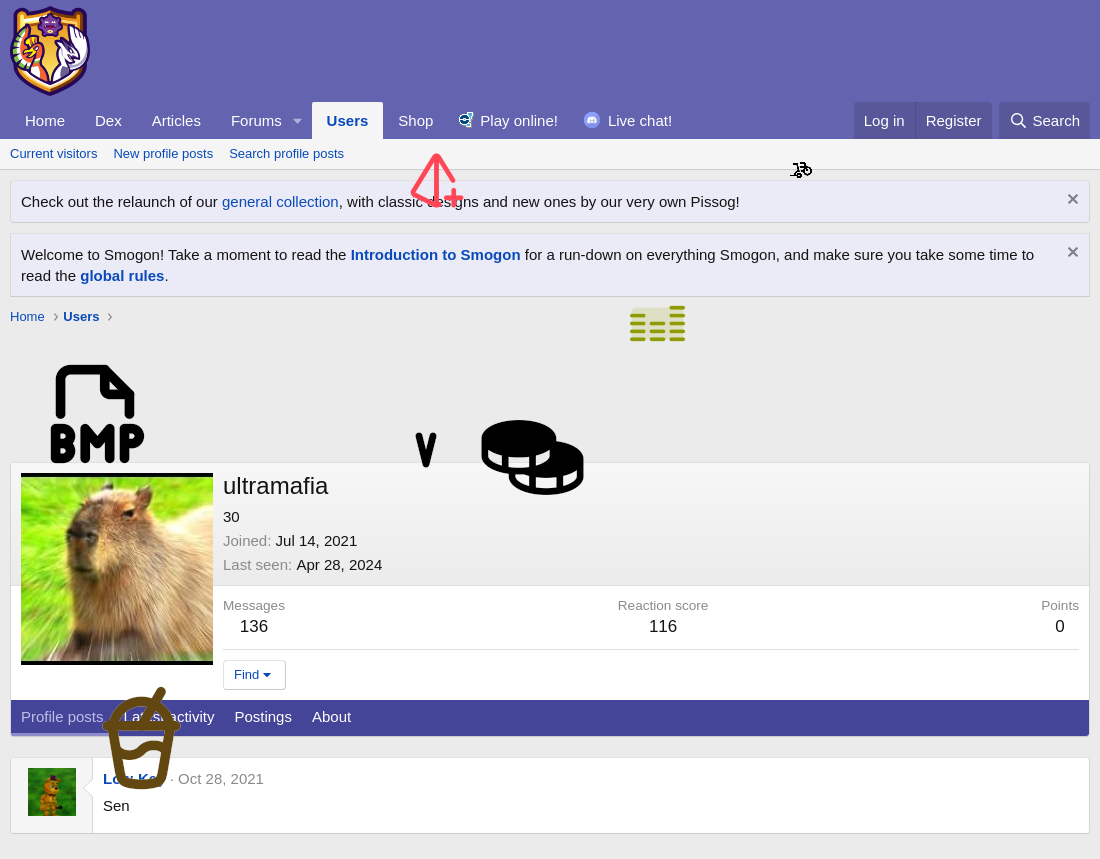 Image resolution: width=1100 pixels, height=859 pixels. Describe the element at coordinates (436, 180) in the screenshot. I see `add a new 3D object or shape` at that location.